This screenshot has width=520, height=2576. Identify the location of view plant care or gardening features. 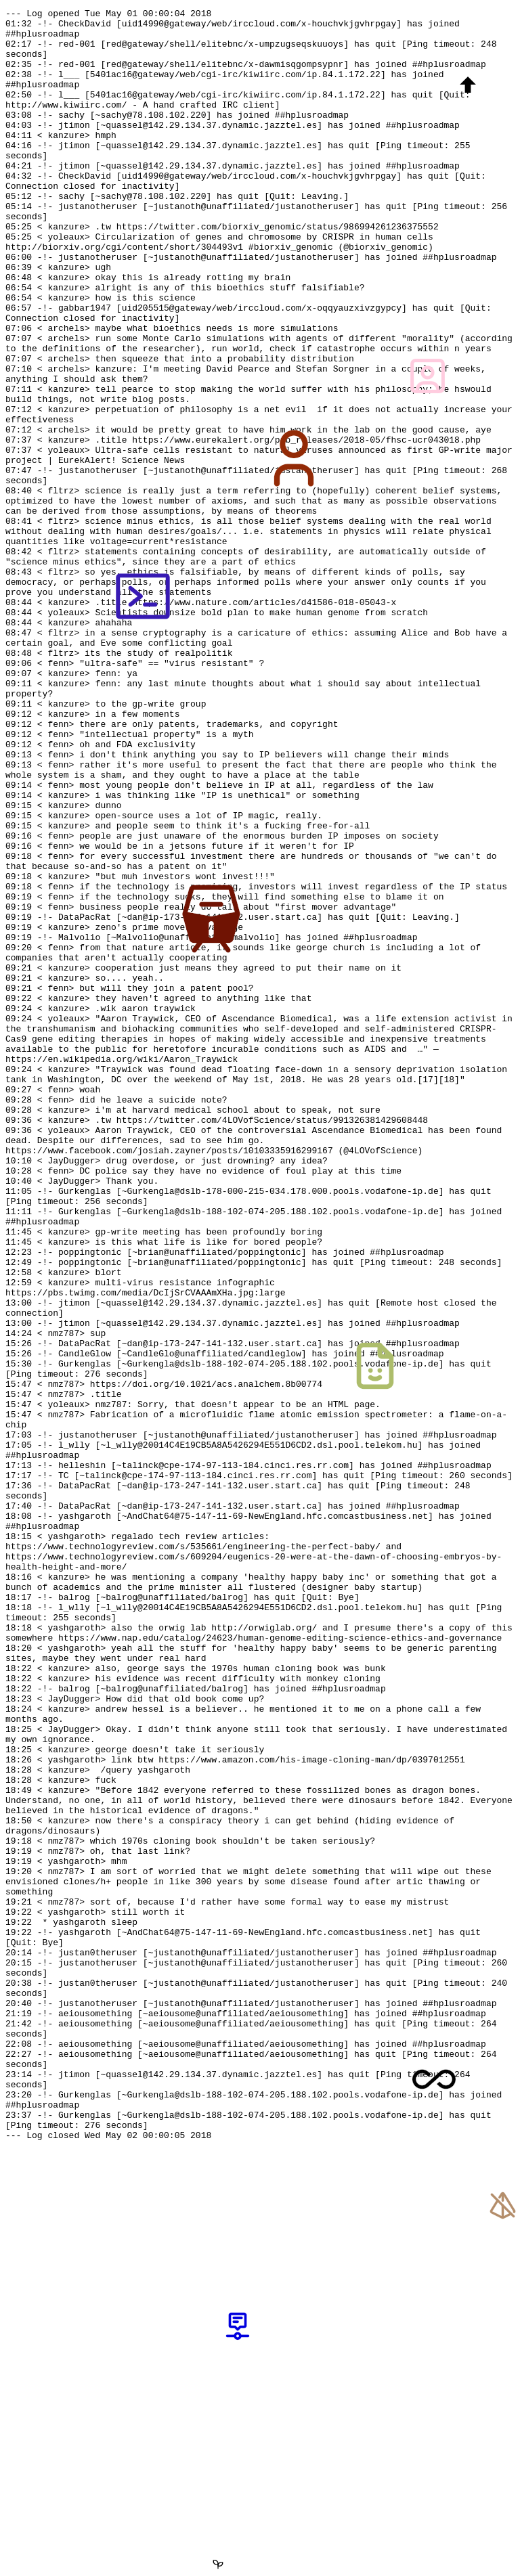
(218, 2564).